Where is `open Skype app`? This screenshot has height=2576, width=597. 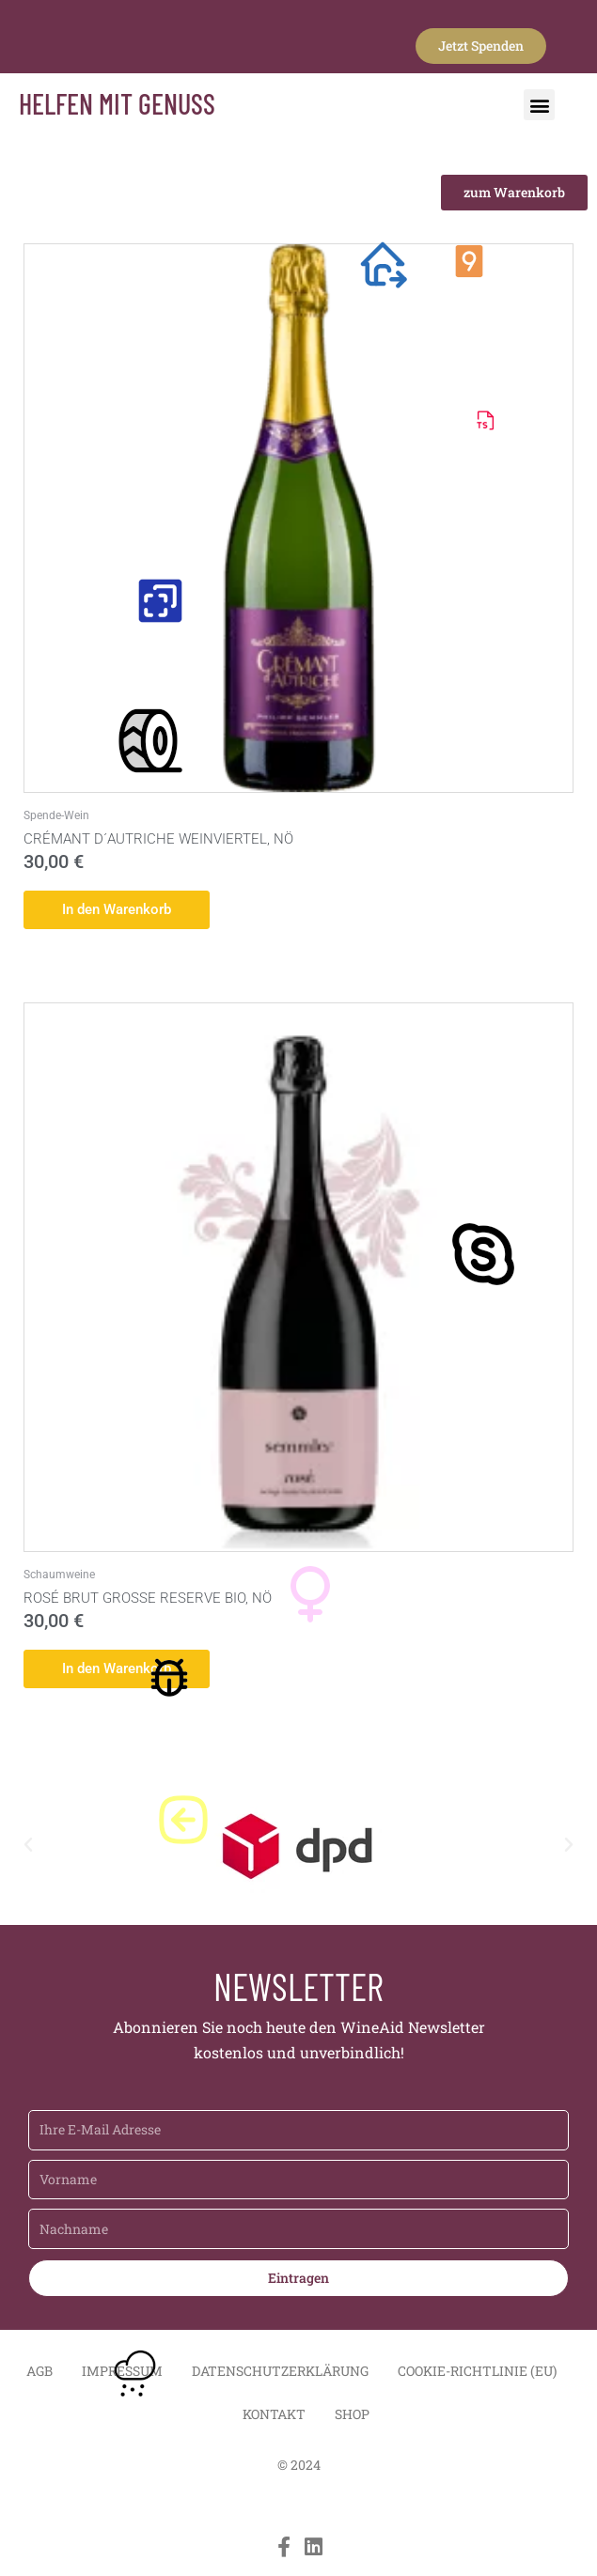
open Skype app is located at coordinates (483, 1254).